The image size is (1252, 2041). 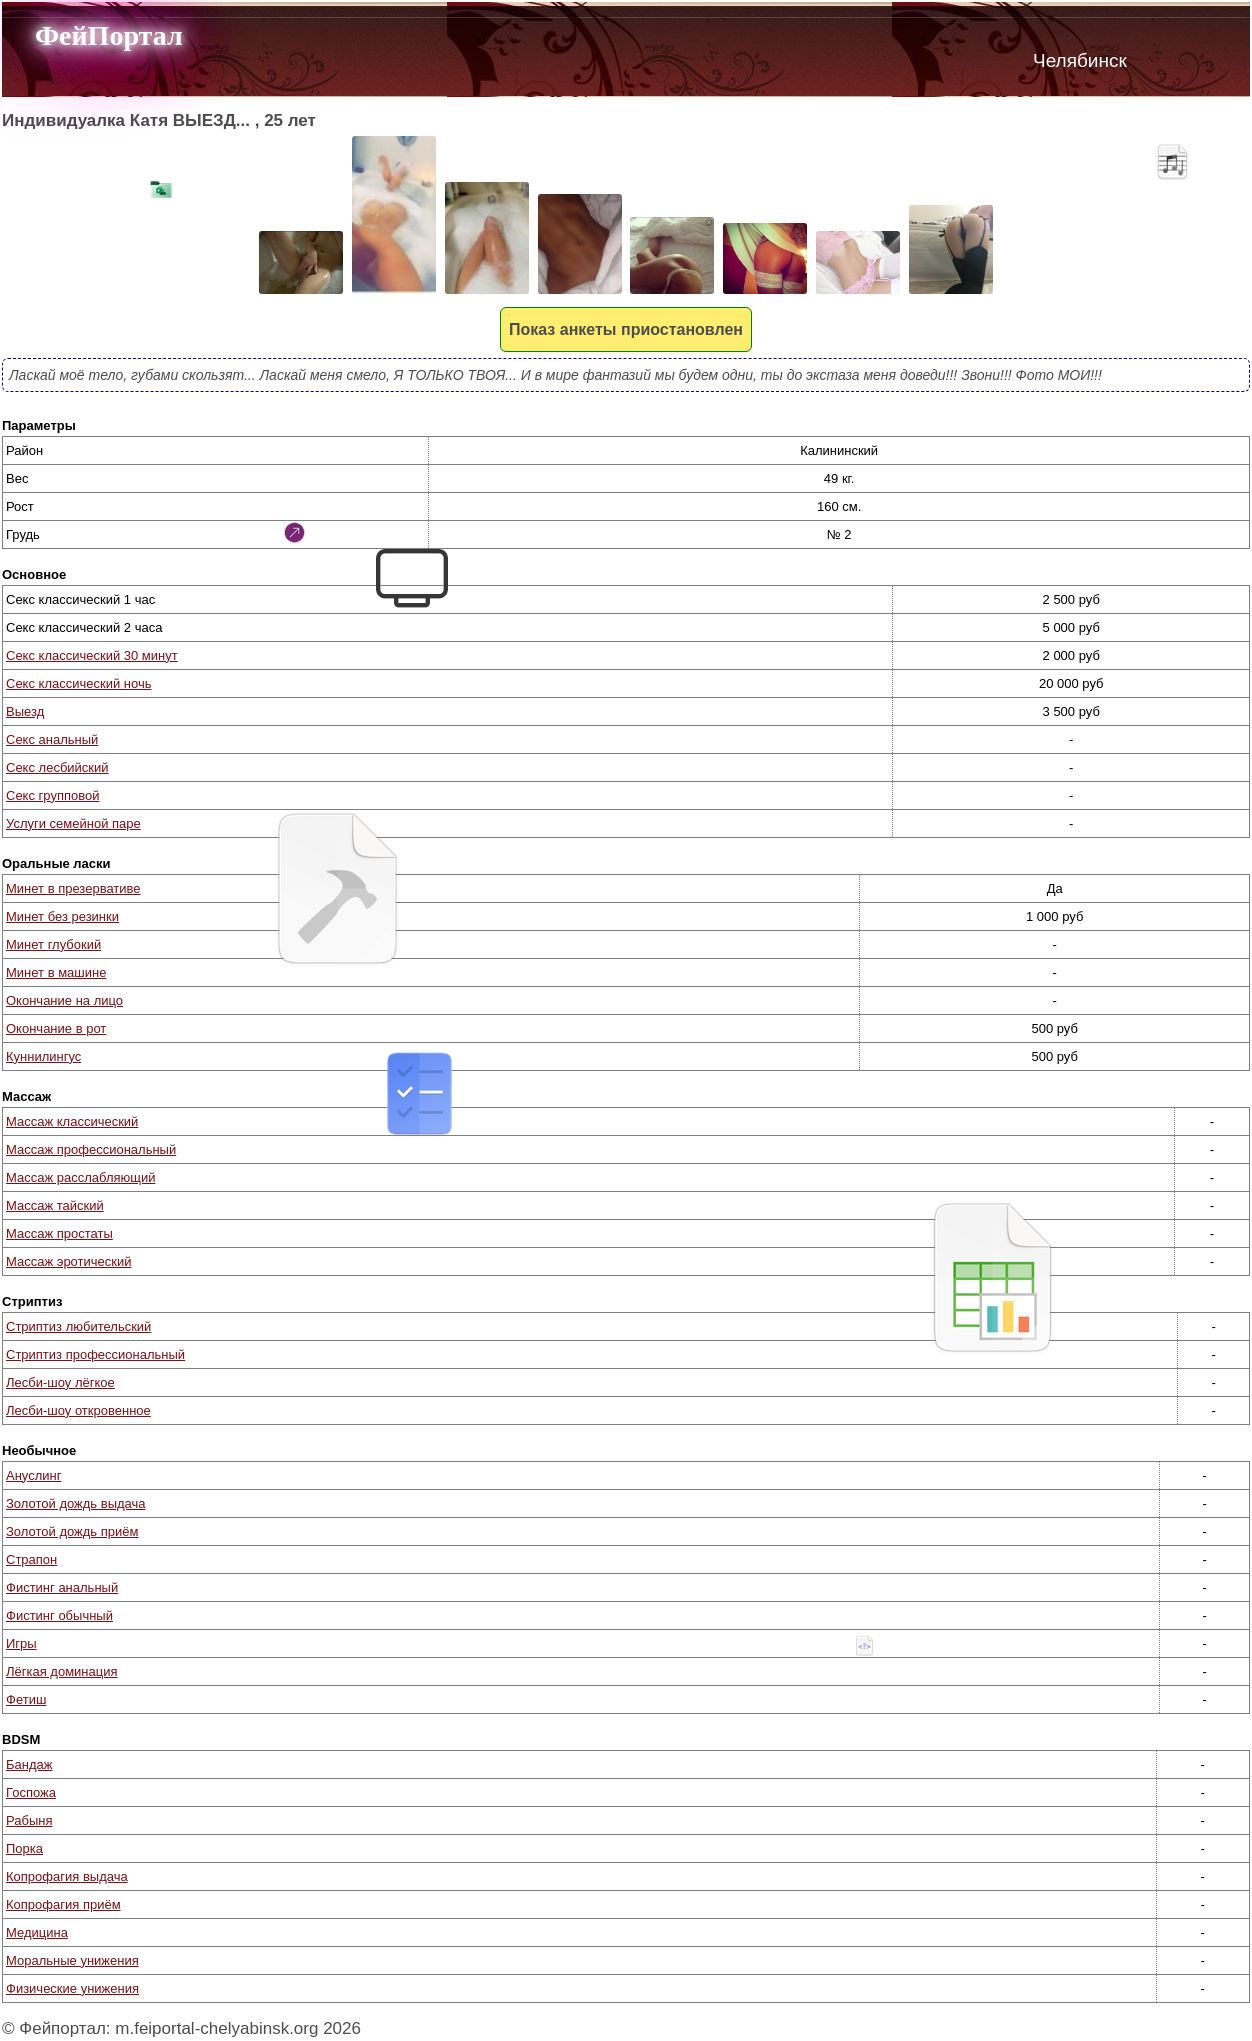 I want to click on open a spreadsheet file, so click(x=992, y=1277).